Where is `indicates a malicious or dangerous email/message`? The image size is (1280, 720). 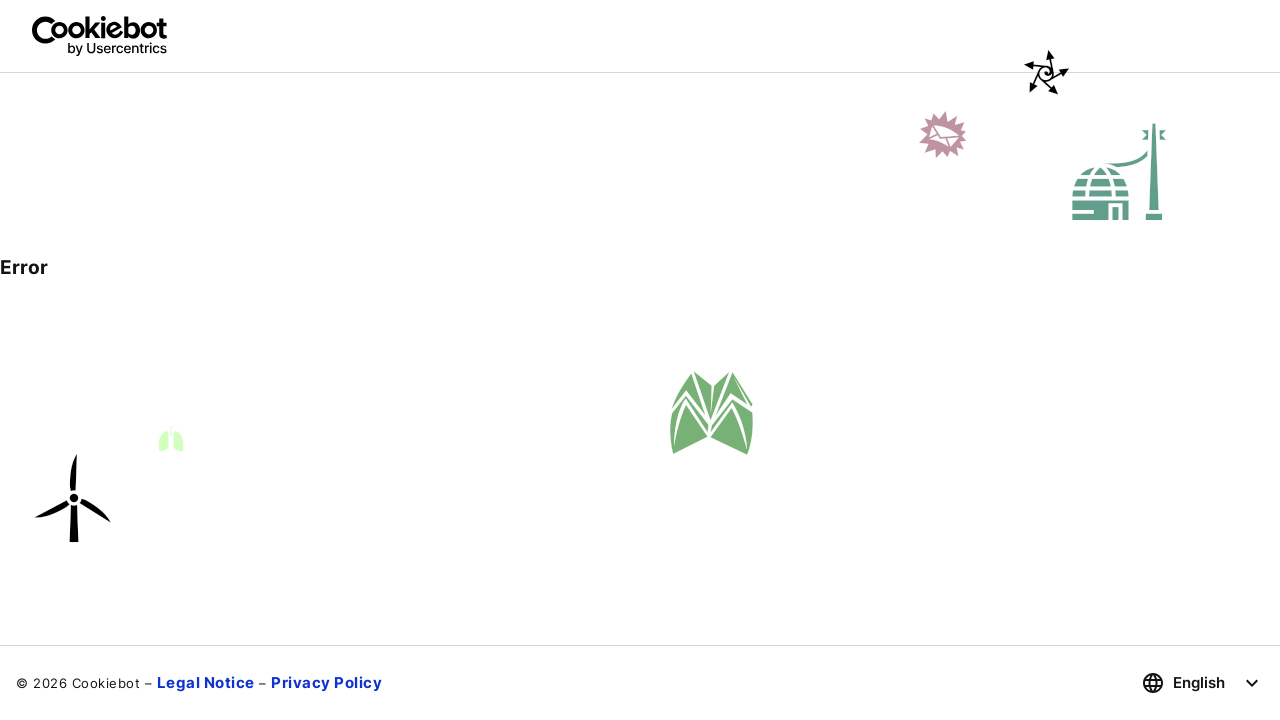 indicates a malicious or dangerous email/message is located at coordinates (942, 134).